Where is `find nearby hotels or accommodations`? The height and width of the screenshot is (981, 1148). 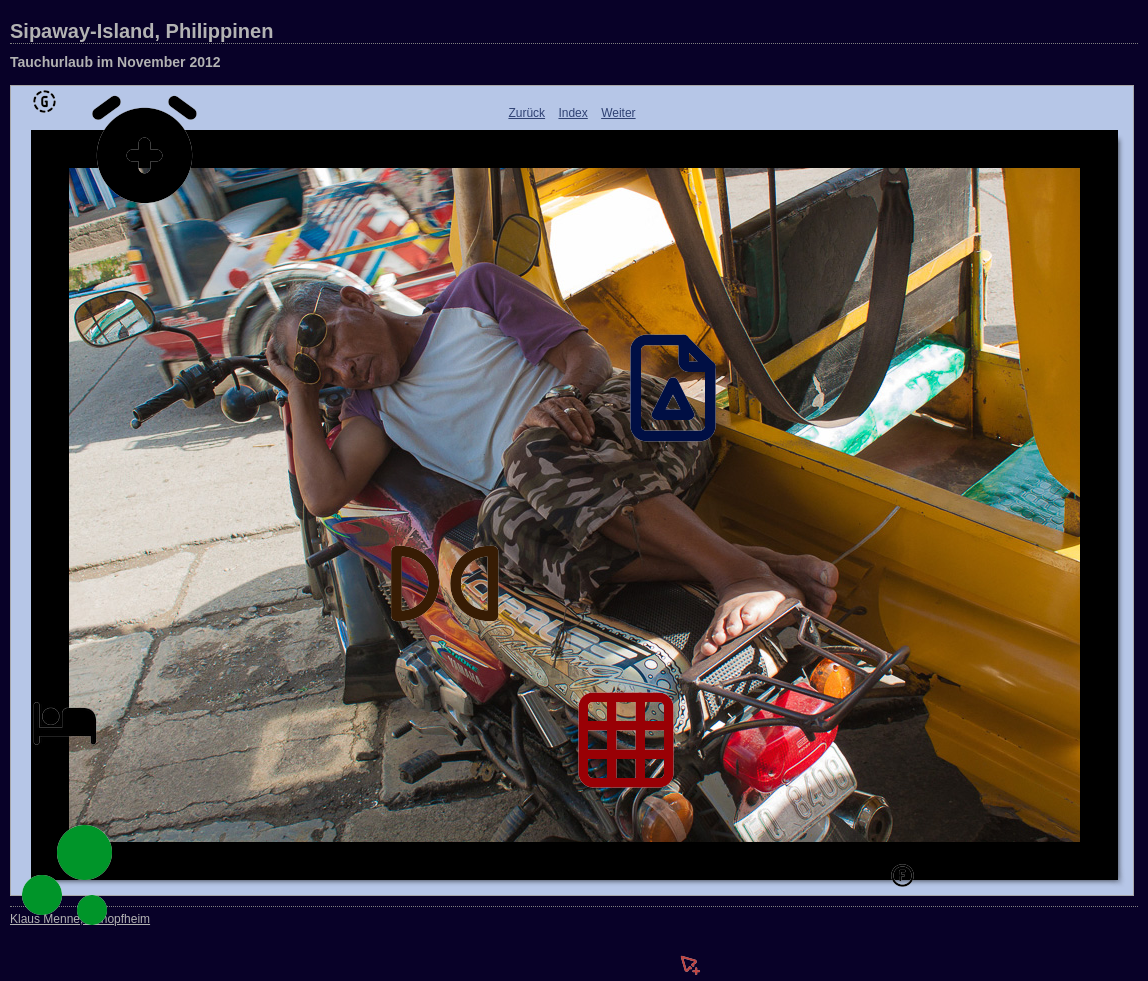
find nearby hotels or accommodations is located at coordinates (65, 722).